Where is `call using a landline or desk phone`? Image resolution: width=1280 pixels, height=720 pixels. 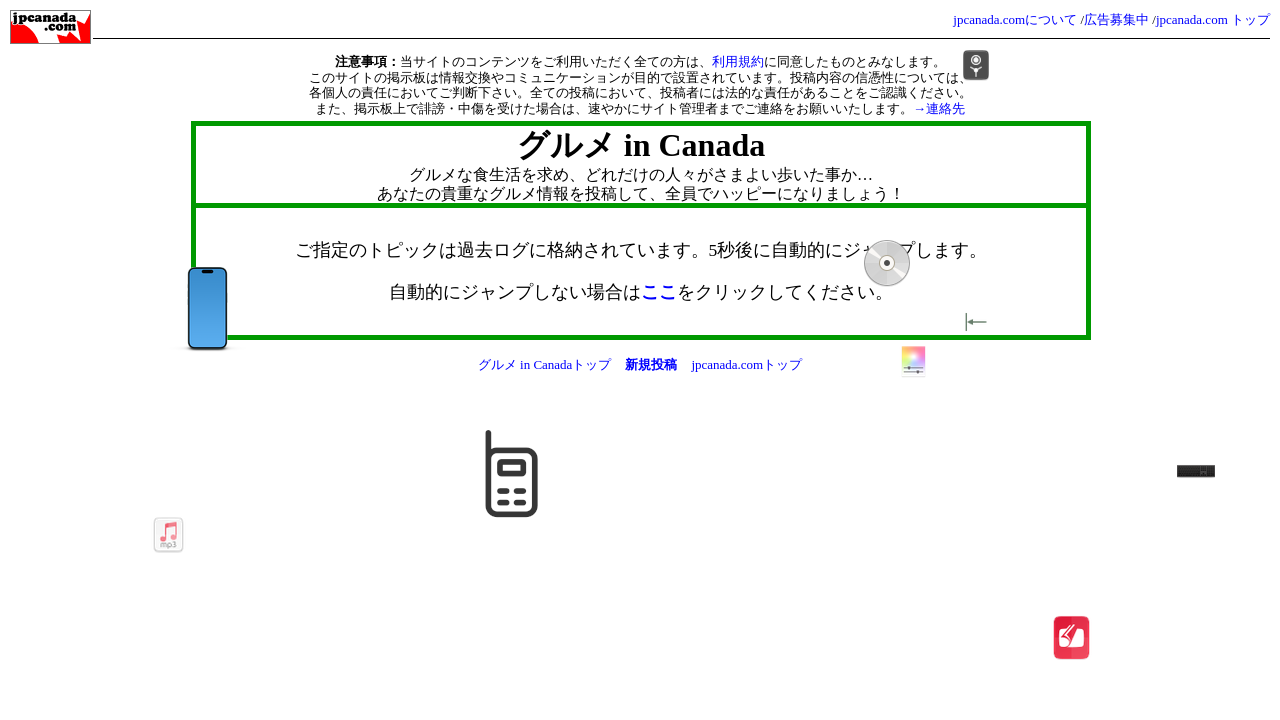 call using a landline or desk phone is located at coordinates (514, 476).